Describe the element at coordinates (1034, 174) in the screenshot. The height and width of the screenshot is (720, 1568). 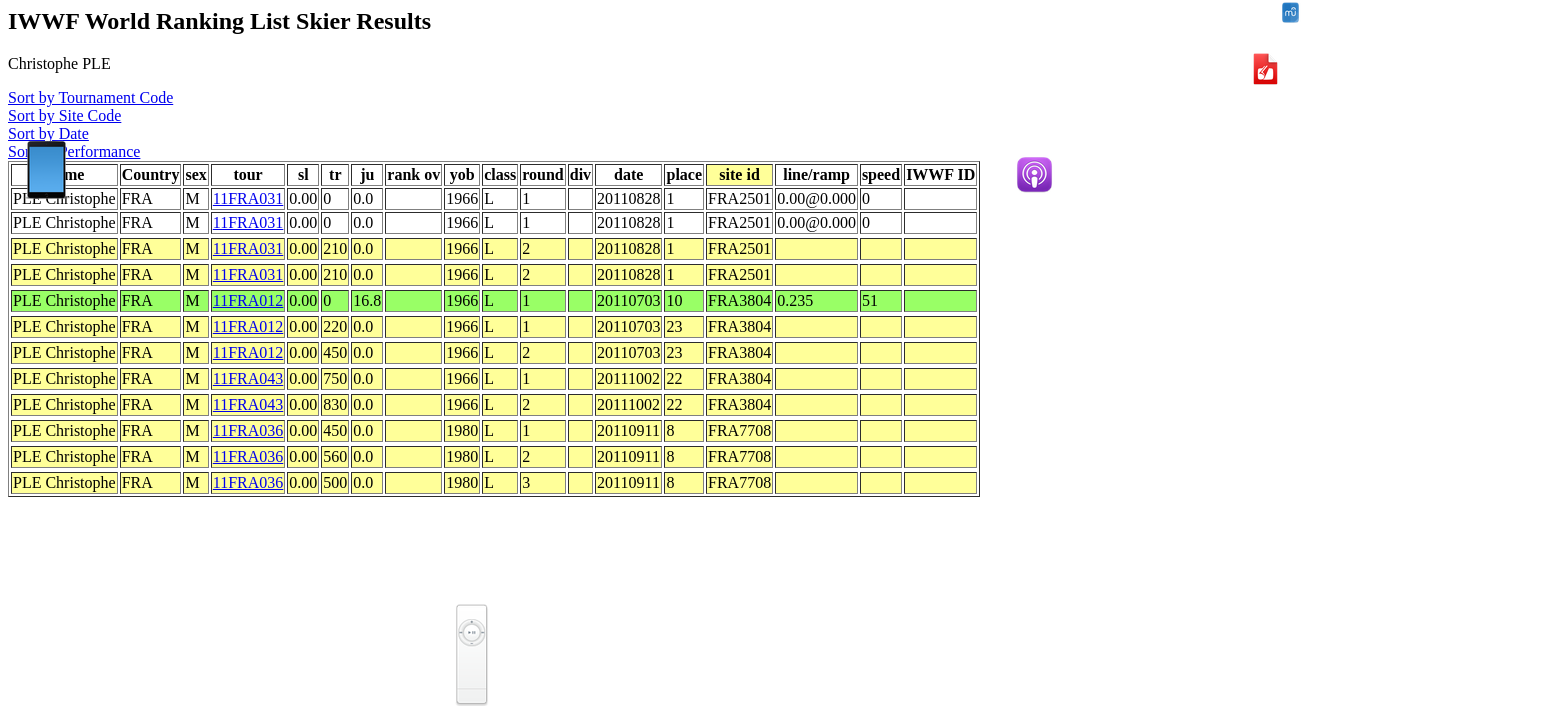
I see `open the podcasts app` at that location.